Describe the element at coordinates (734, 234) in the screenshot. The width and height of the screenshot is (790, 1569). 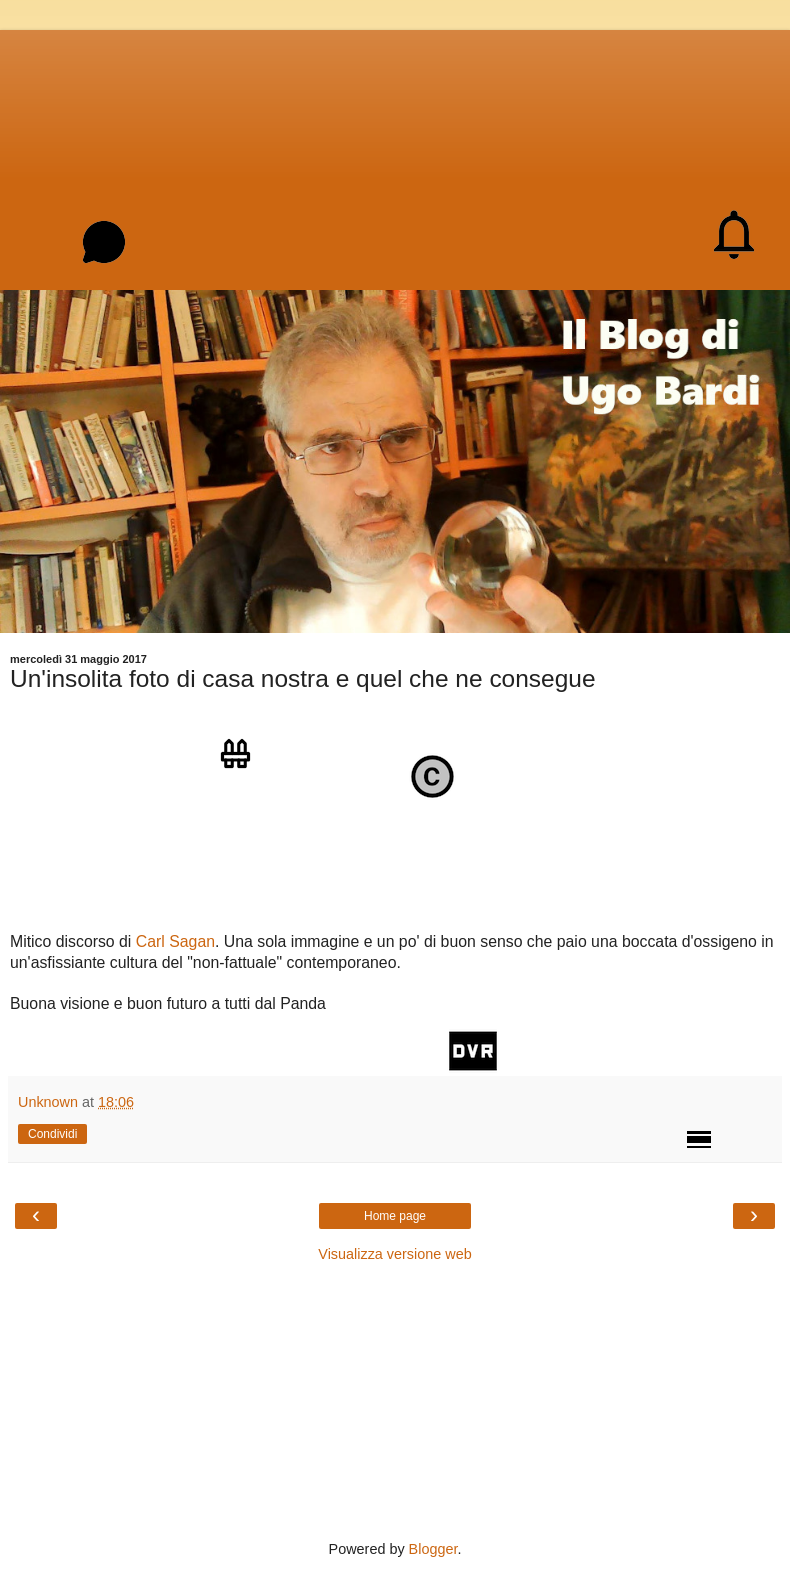
I see `view your notifications` at that location.